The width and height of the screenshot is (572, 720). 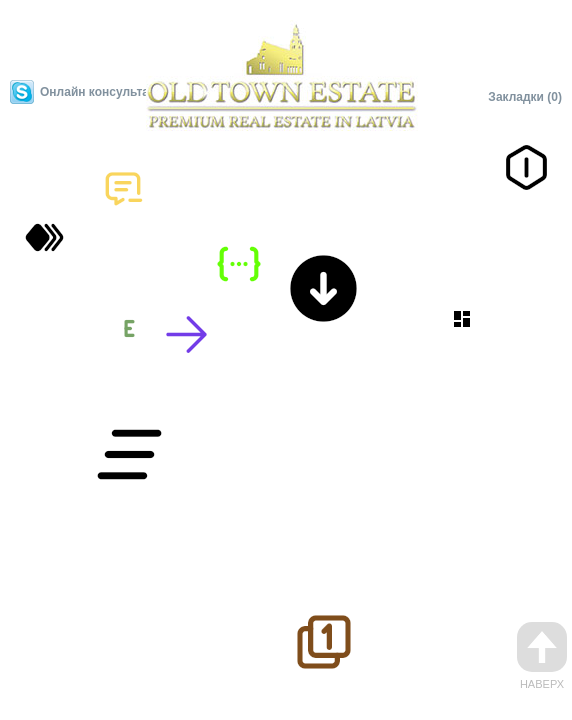 What do you see at coordinates (44, 237) in the screenshot?
I see `access animation keyframes` at bounding box center [44, 237].